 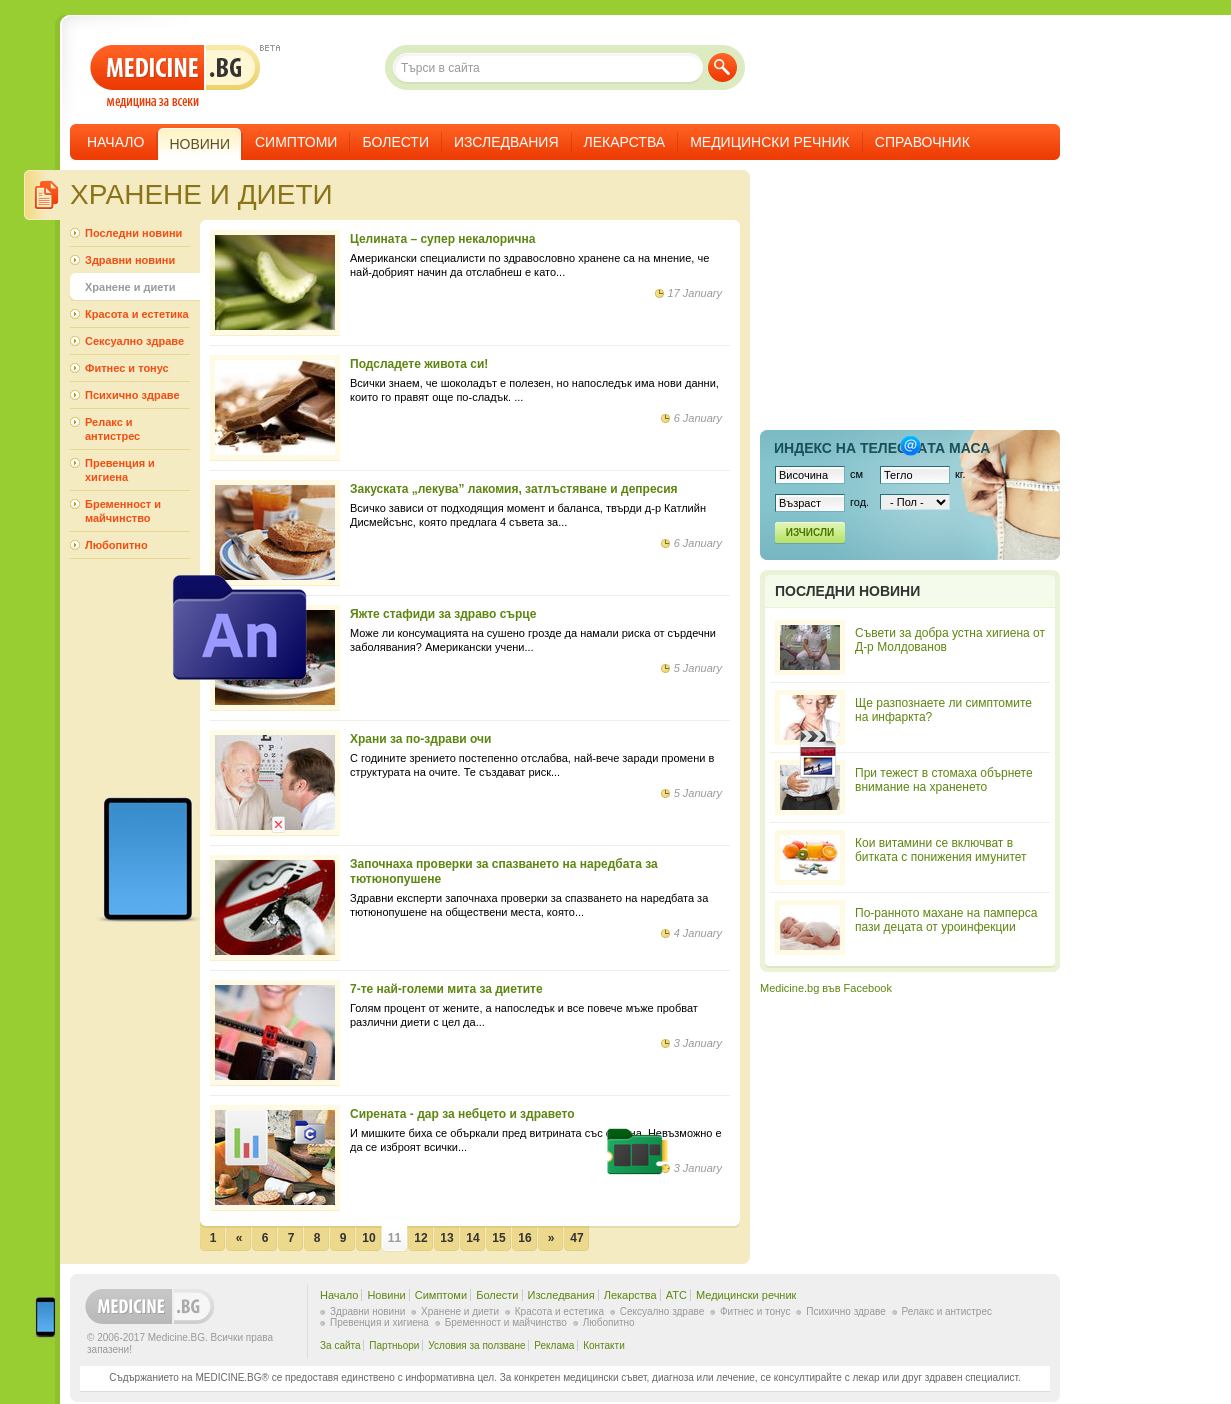 What do you see at coordinates (910, 445) in the screenshot?
I see `access user accounts settings` at bounding box center [910, 445].